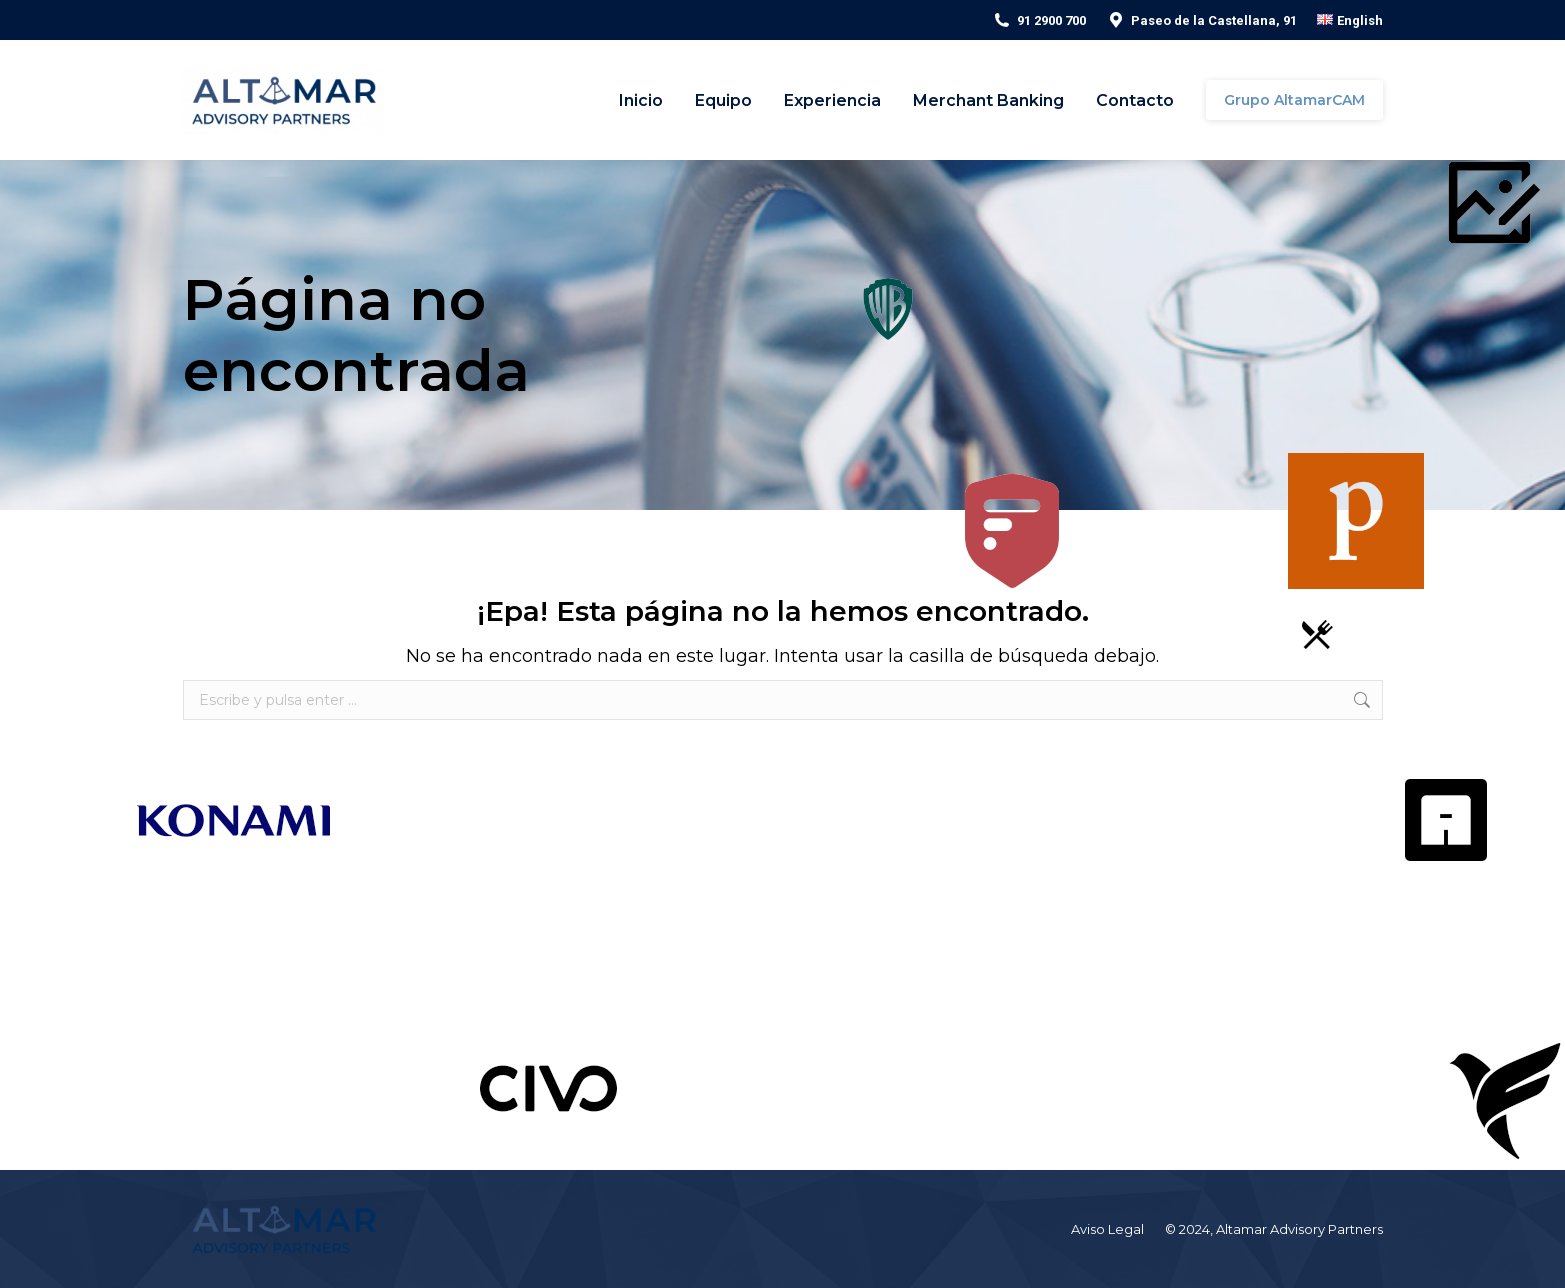 This screenshot has width=1565, height=1288. I want to click on astral brand logo, so click(1446, 820).